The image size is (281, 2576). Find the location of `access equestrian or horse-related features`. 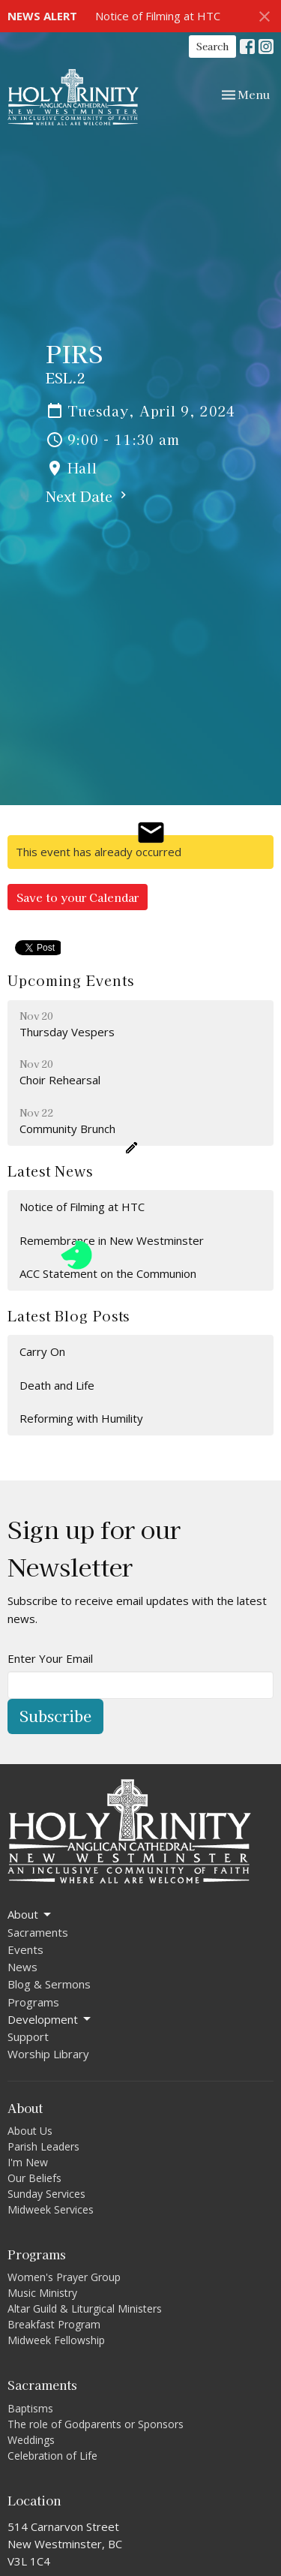

access equestrian or horse-related features is located at coordinates (77, 1255).